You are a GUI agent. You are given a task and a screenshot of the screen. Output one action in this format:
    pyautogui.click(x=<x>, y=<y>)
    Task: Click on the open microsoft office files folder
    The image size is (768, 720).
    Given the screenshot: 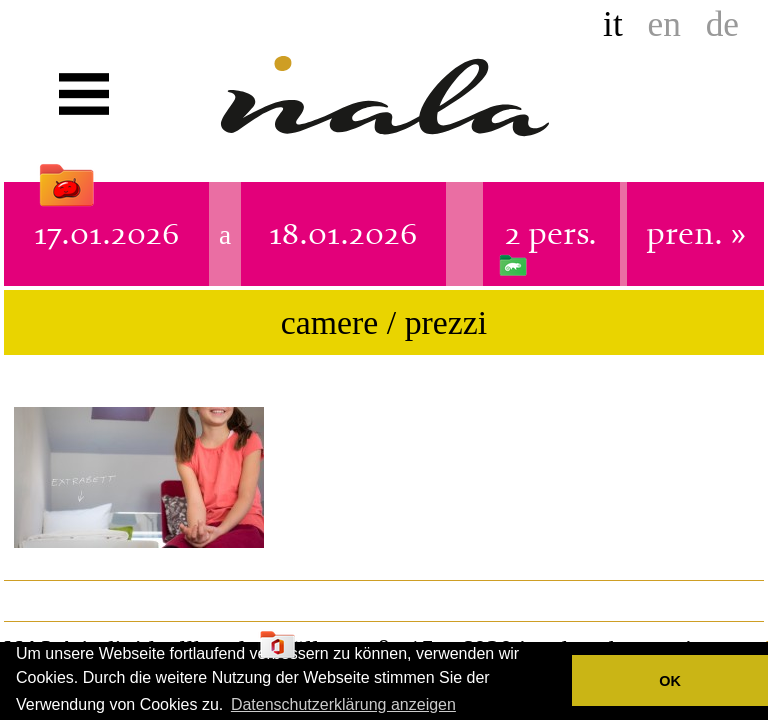 What is the action you would take?
    pyautogui.click(x=277, y=645)
    